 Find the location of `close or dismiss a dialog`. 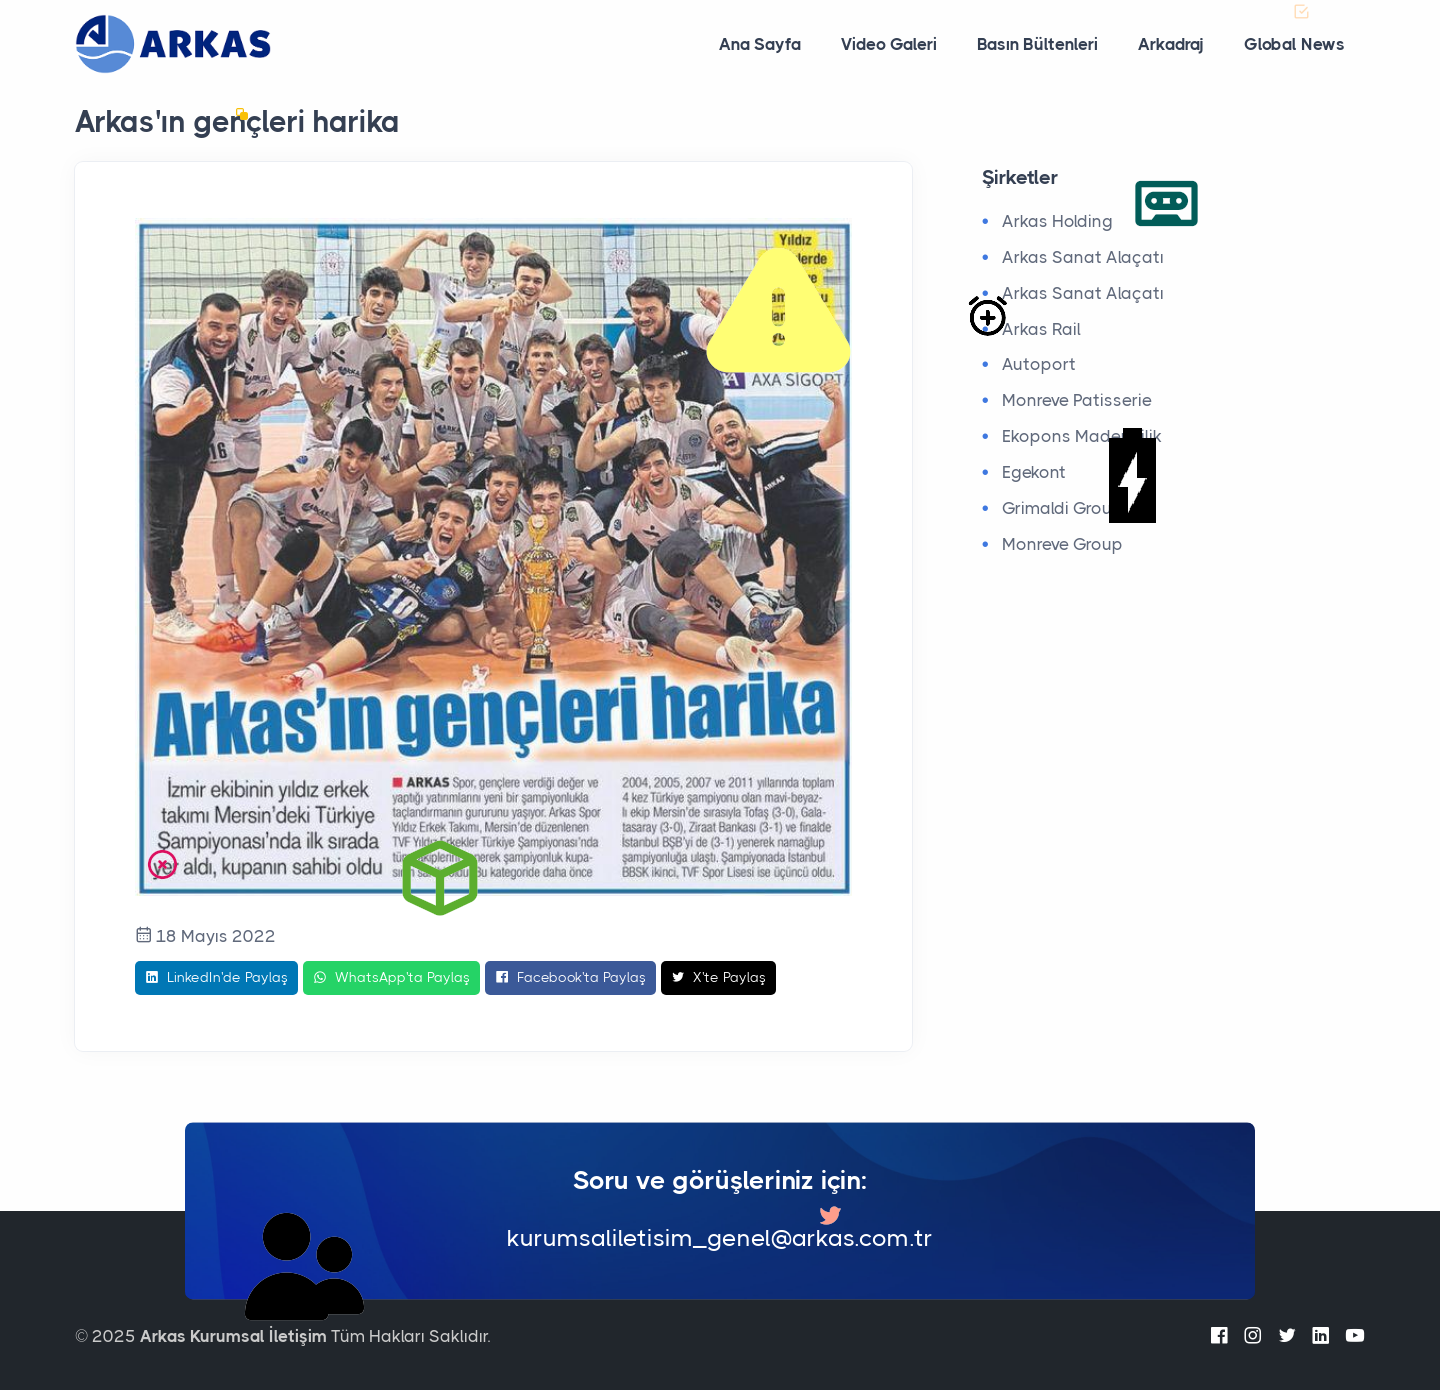

close or dismiss a dialog is located at coordinates (162, 864).